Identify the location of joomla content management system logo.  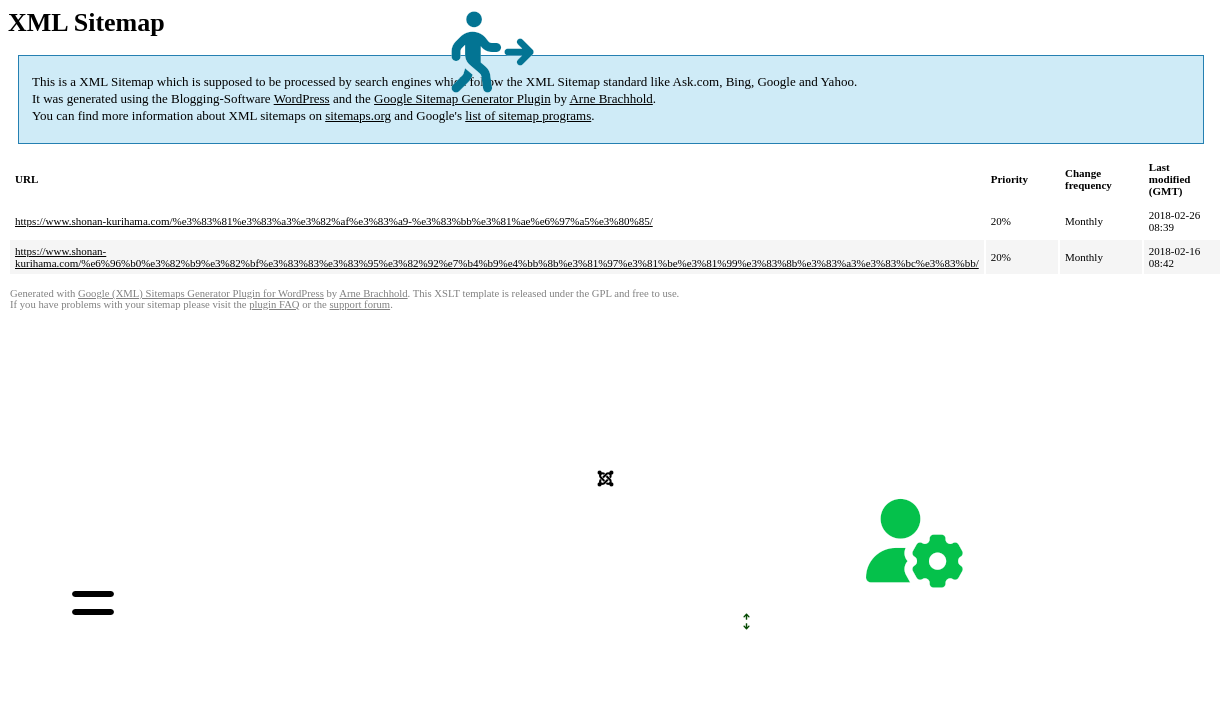
(605, 478).